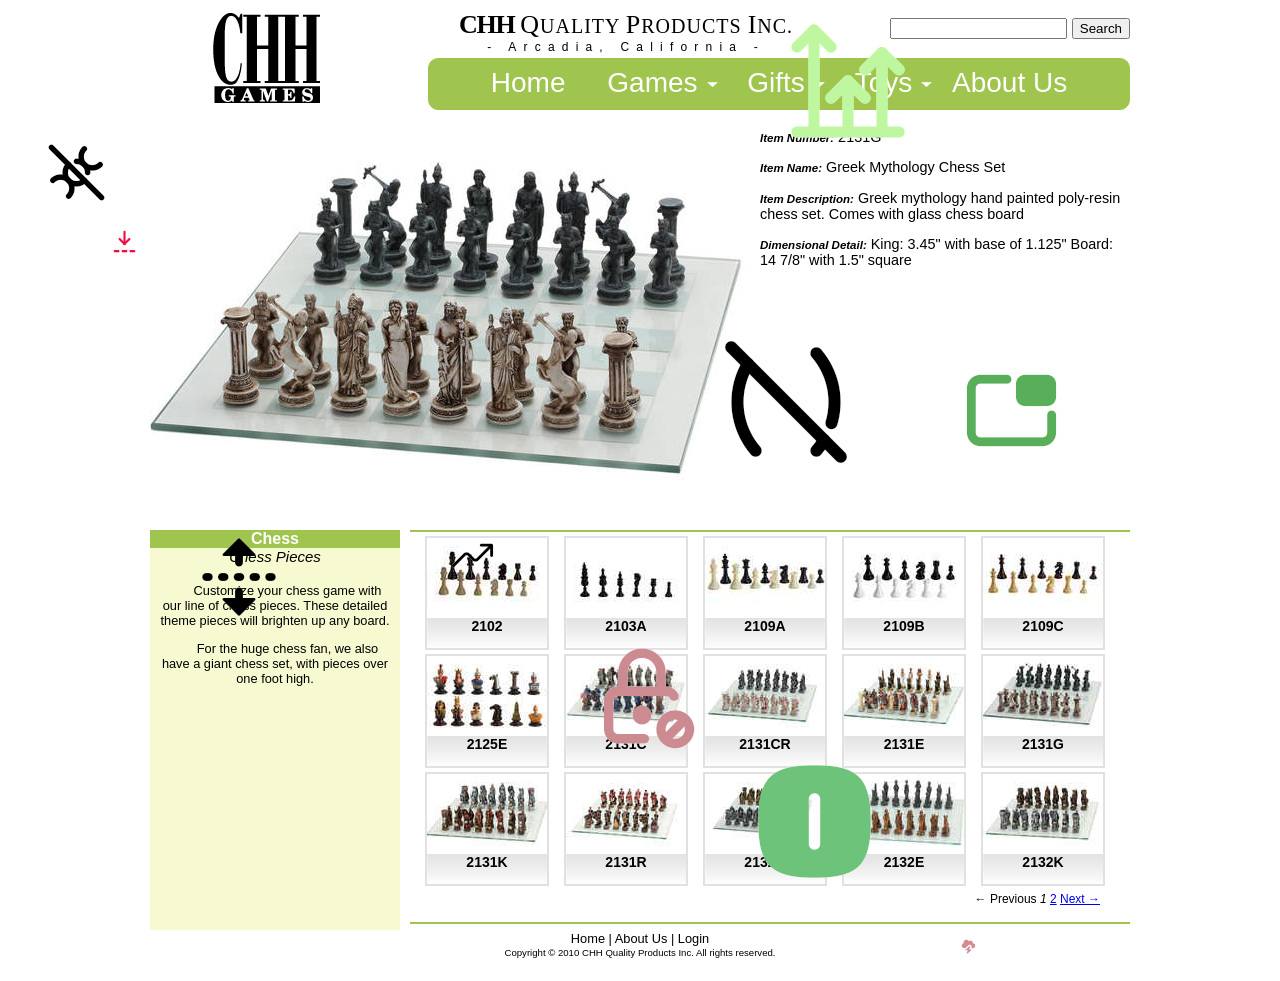  What do you see at coordinates (814, 821) in the screenshot?
I see `view more information` at bounding box center [814, 821].